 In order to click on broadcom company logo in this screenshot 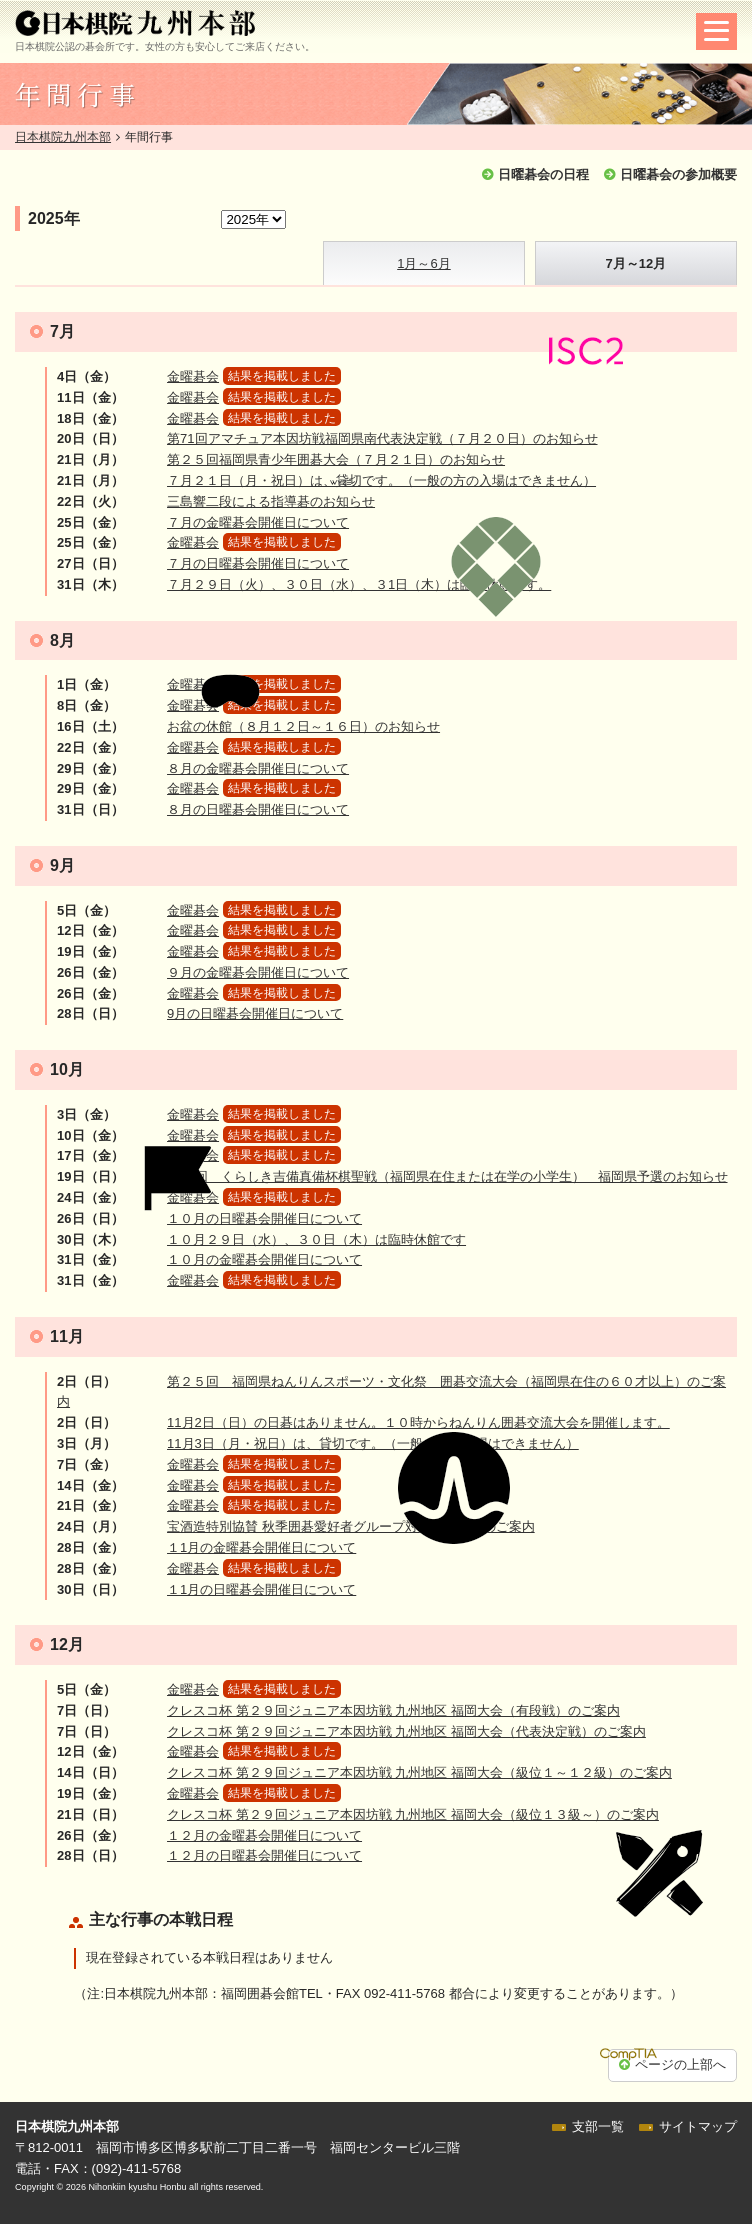, I will do `click(454, 1488)`.